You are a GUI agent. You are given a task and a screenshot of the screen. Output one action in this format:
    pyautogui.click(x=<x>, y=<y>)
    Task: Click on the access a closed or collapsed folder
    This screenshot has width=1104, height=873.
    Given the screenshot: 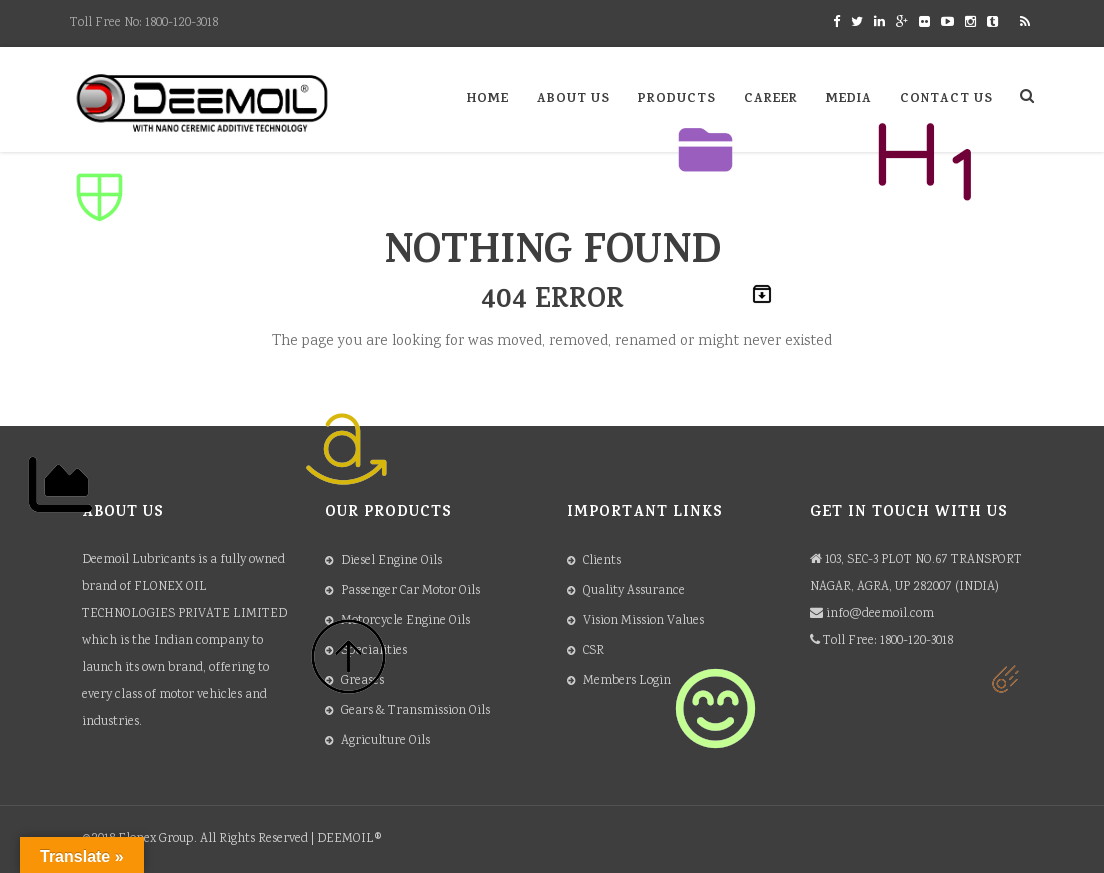 What is the action you would take?
    pyautogui.click(x=705, y=151)
    